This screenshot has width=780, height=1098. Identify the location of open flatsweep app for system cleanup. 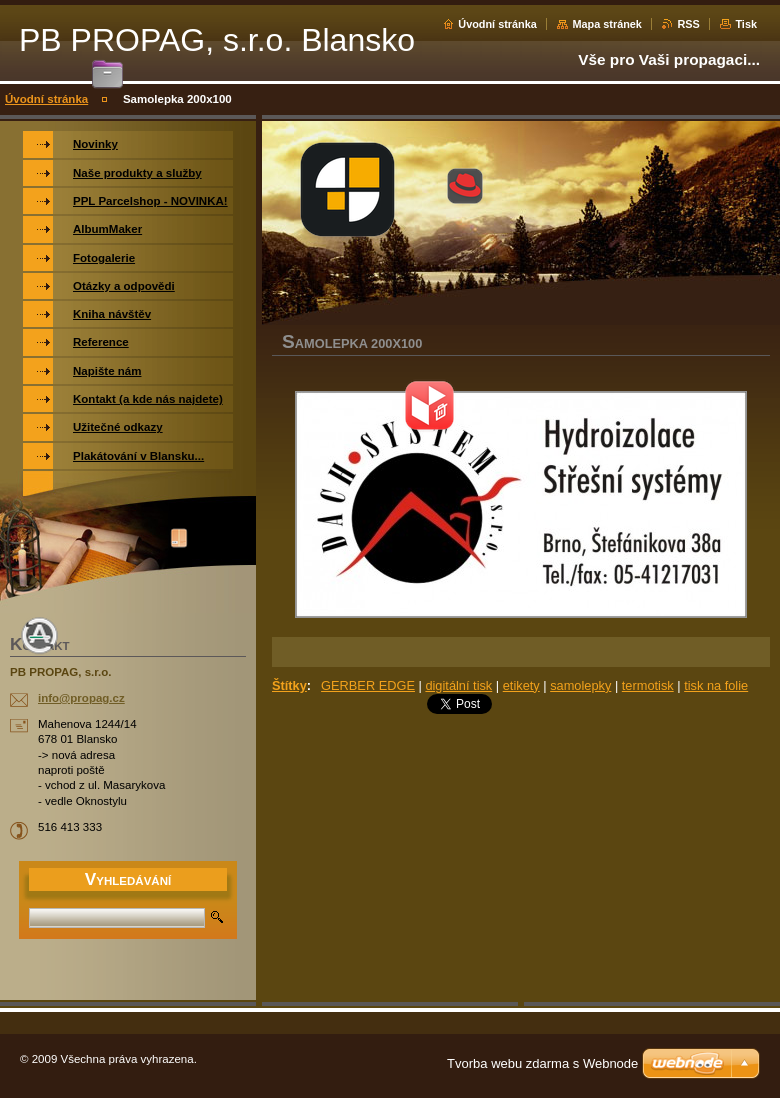
(429, 405).